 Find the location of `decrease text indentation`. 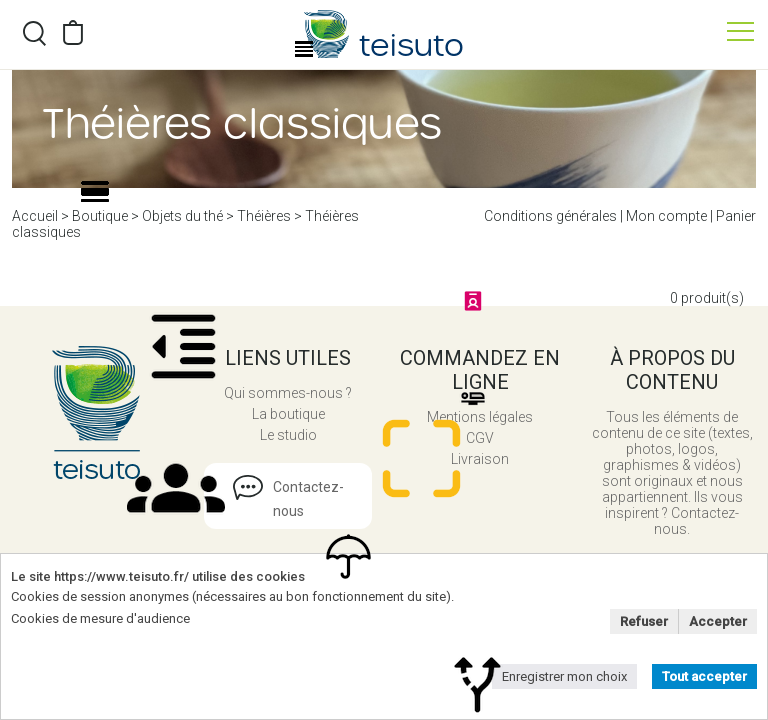

decrease text indentation is located at coordinates (183, 346).